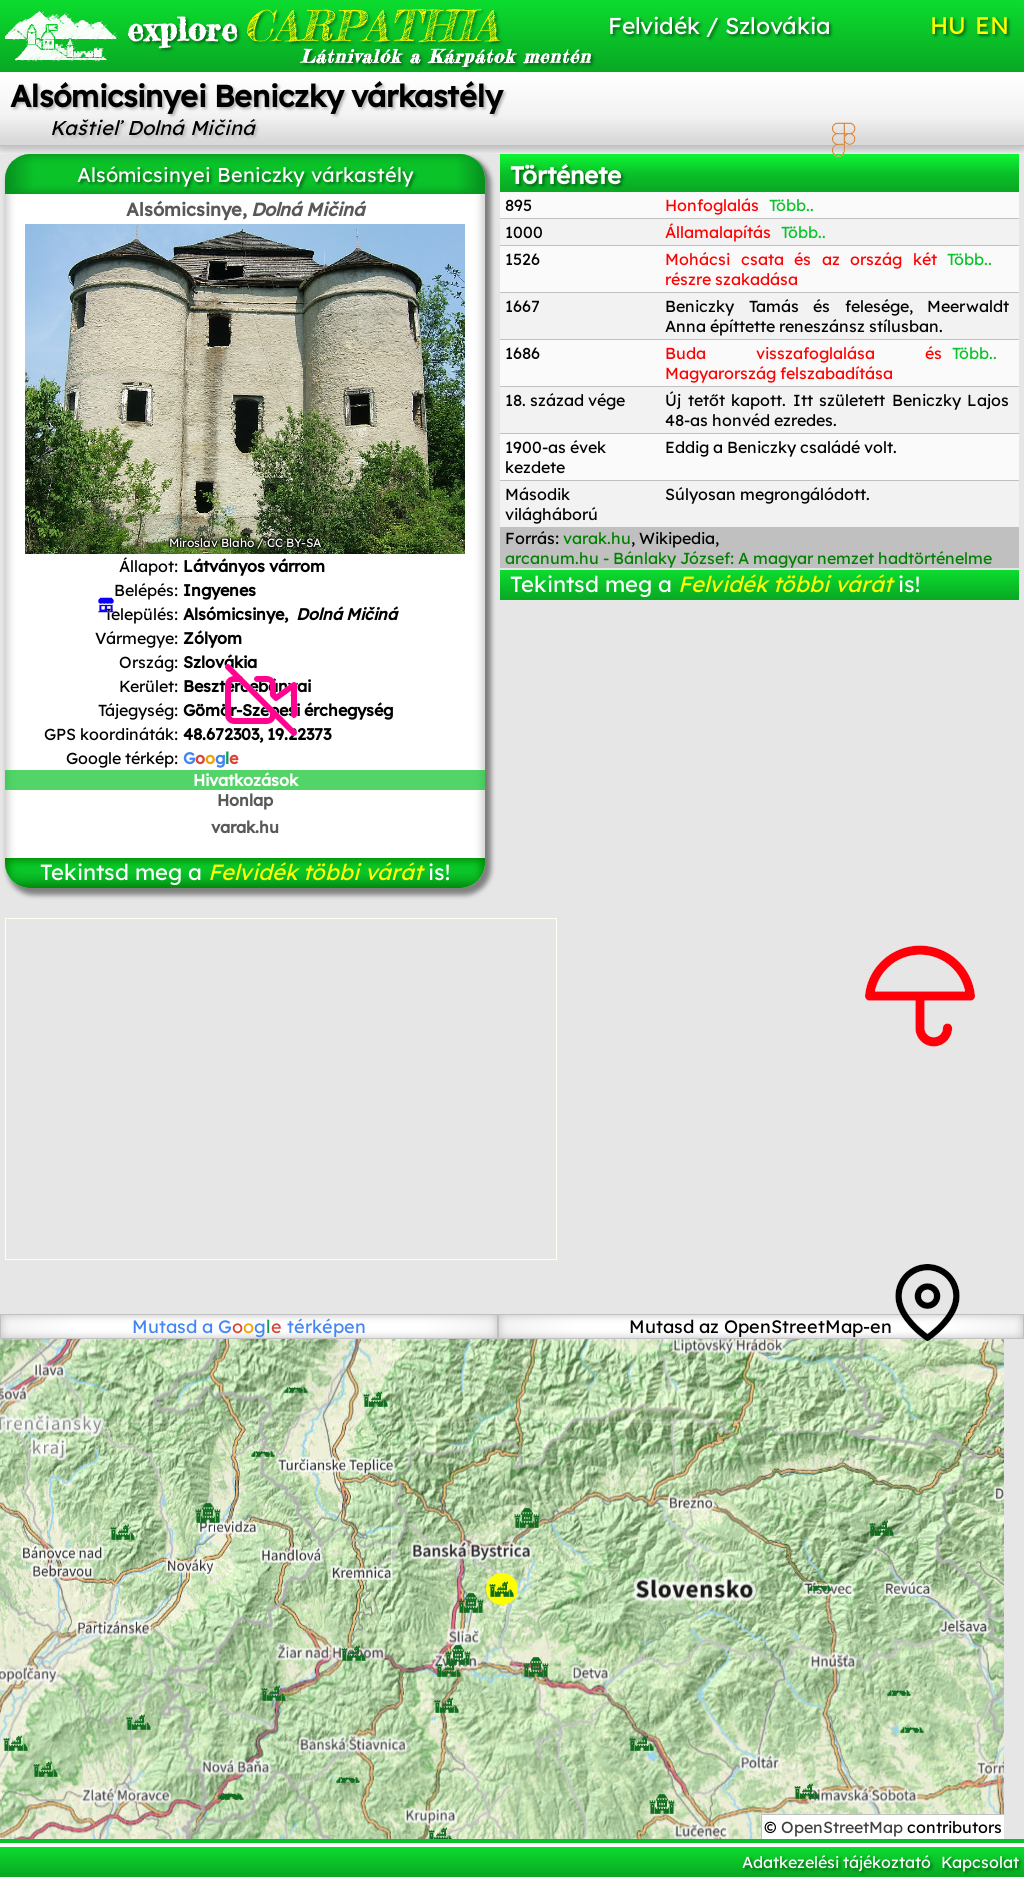 This screenshot has height=1877, width=1024. I want to click on view location on map, so click(927, 1302).